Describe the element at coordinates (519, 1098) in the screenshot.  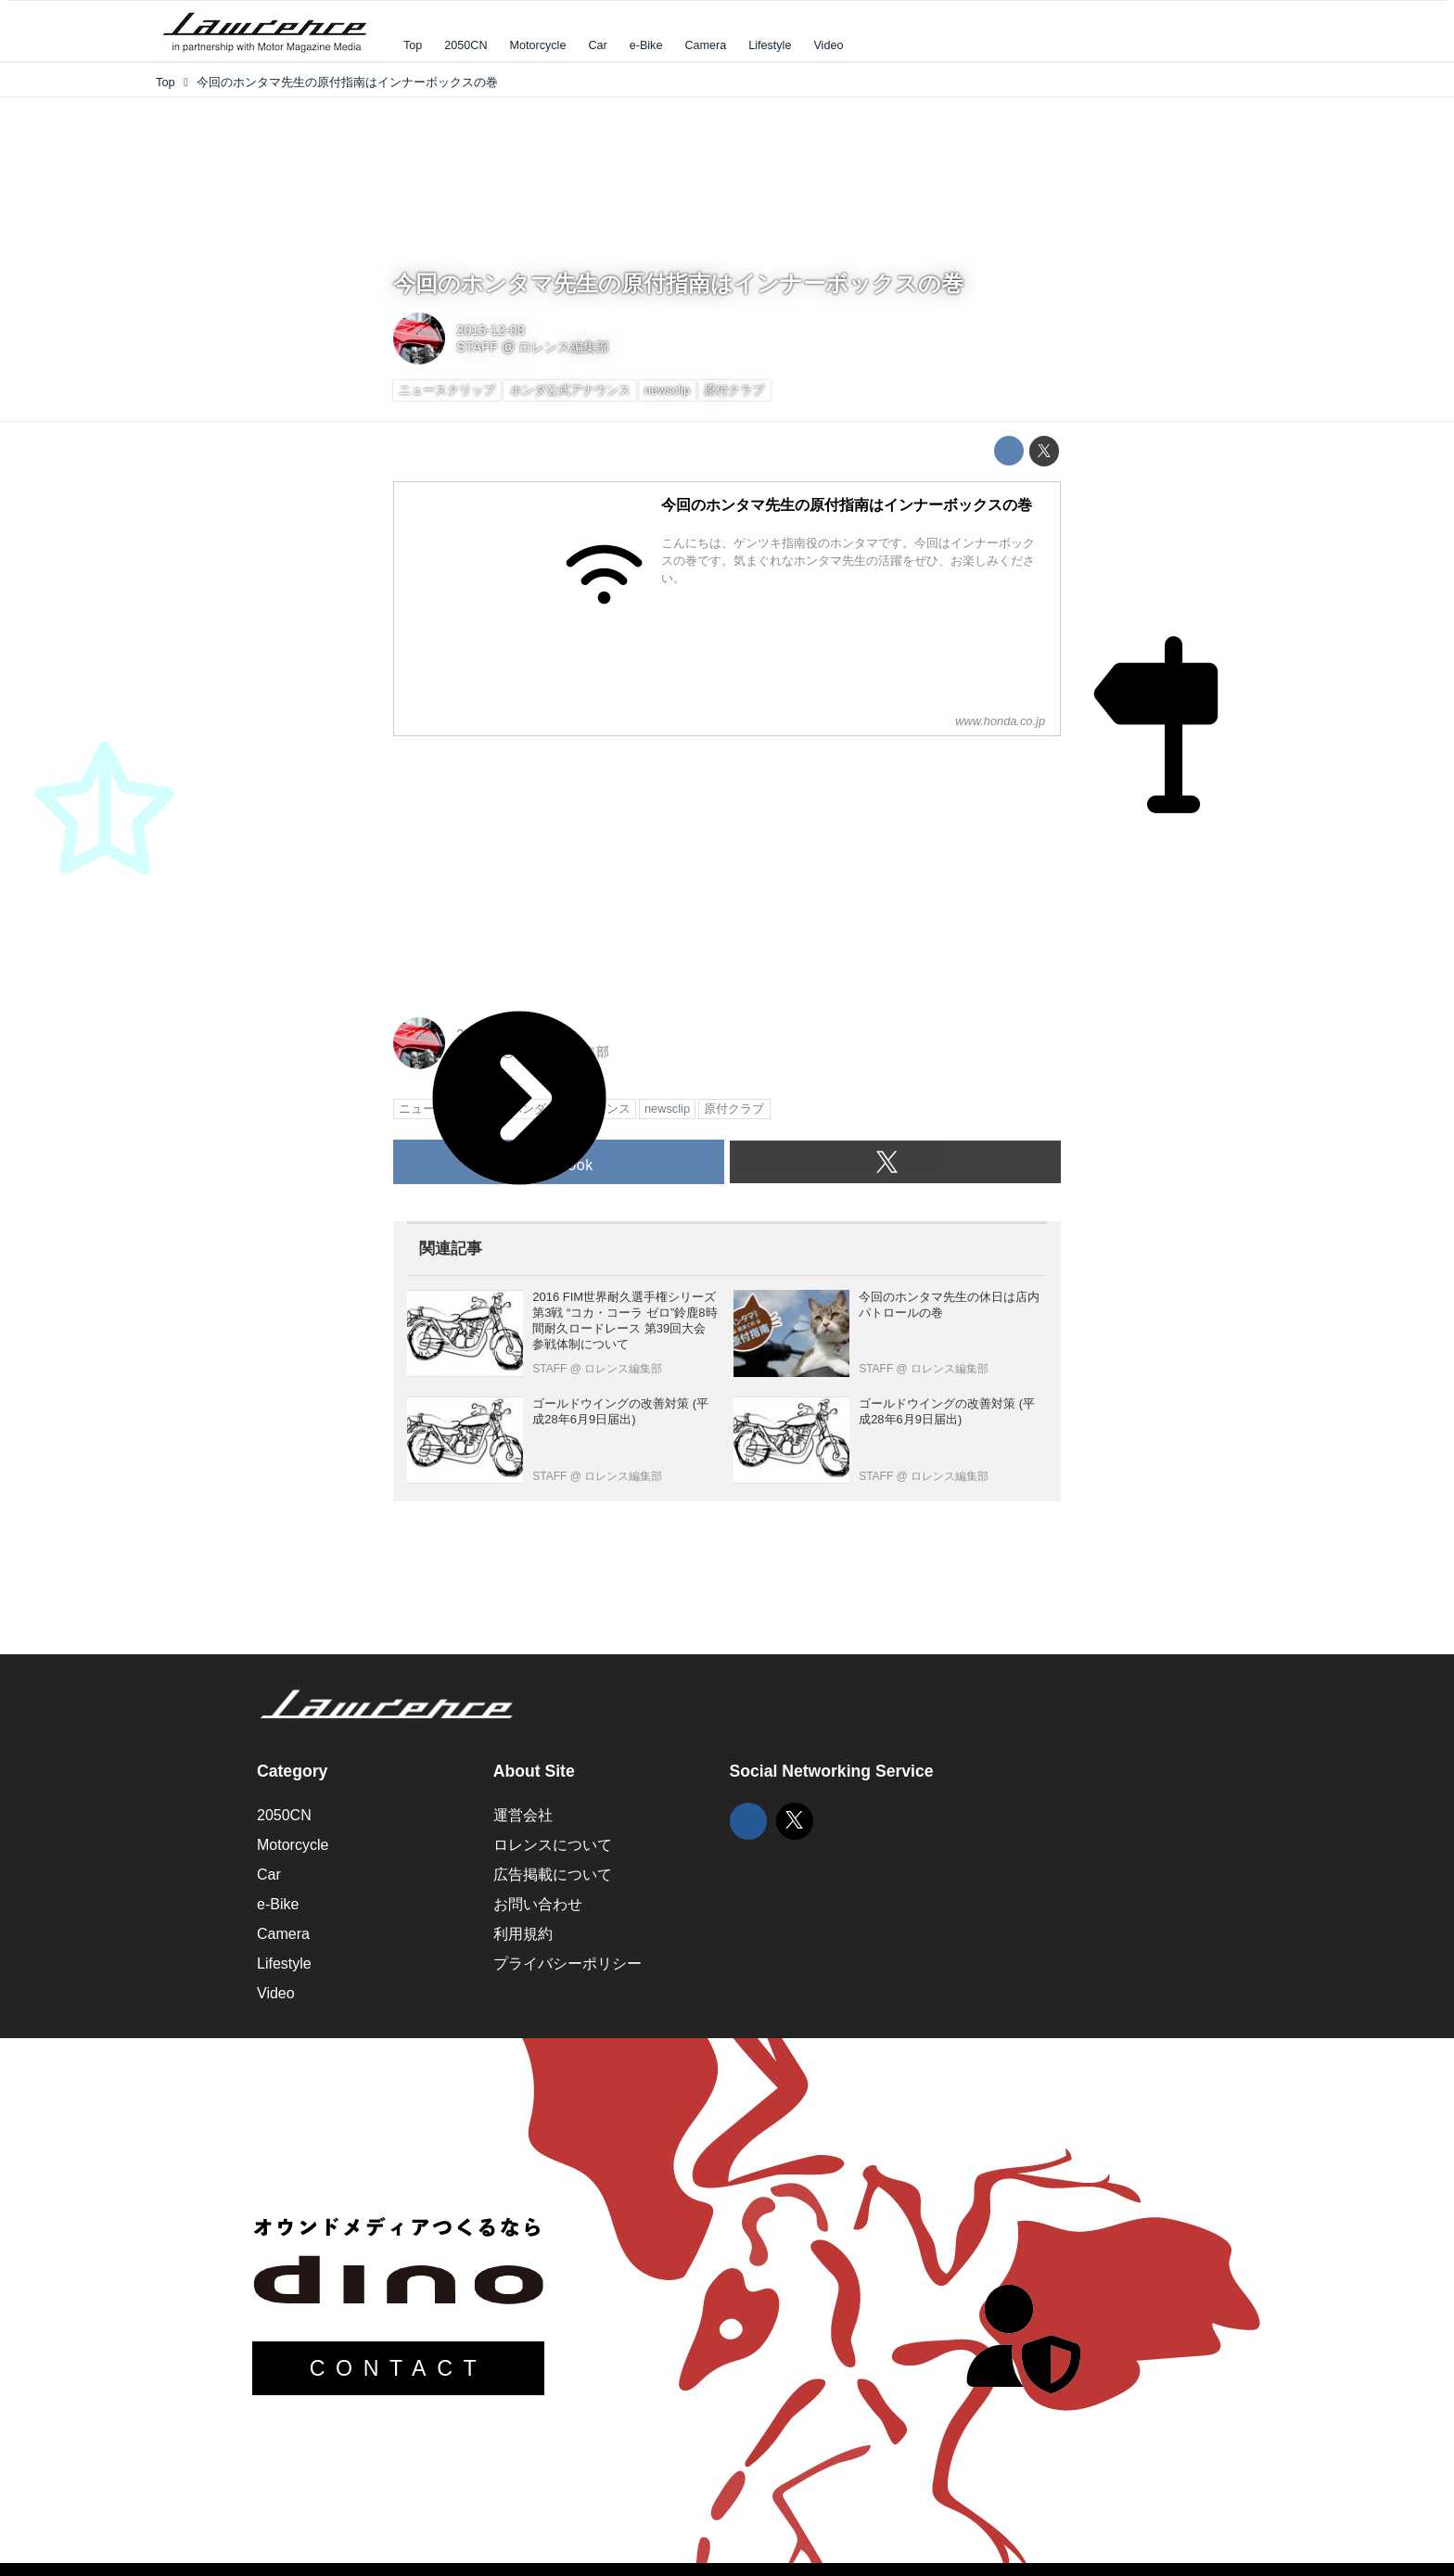
I see `go to next item or step` at that location.